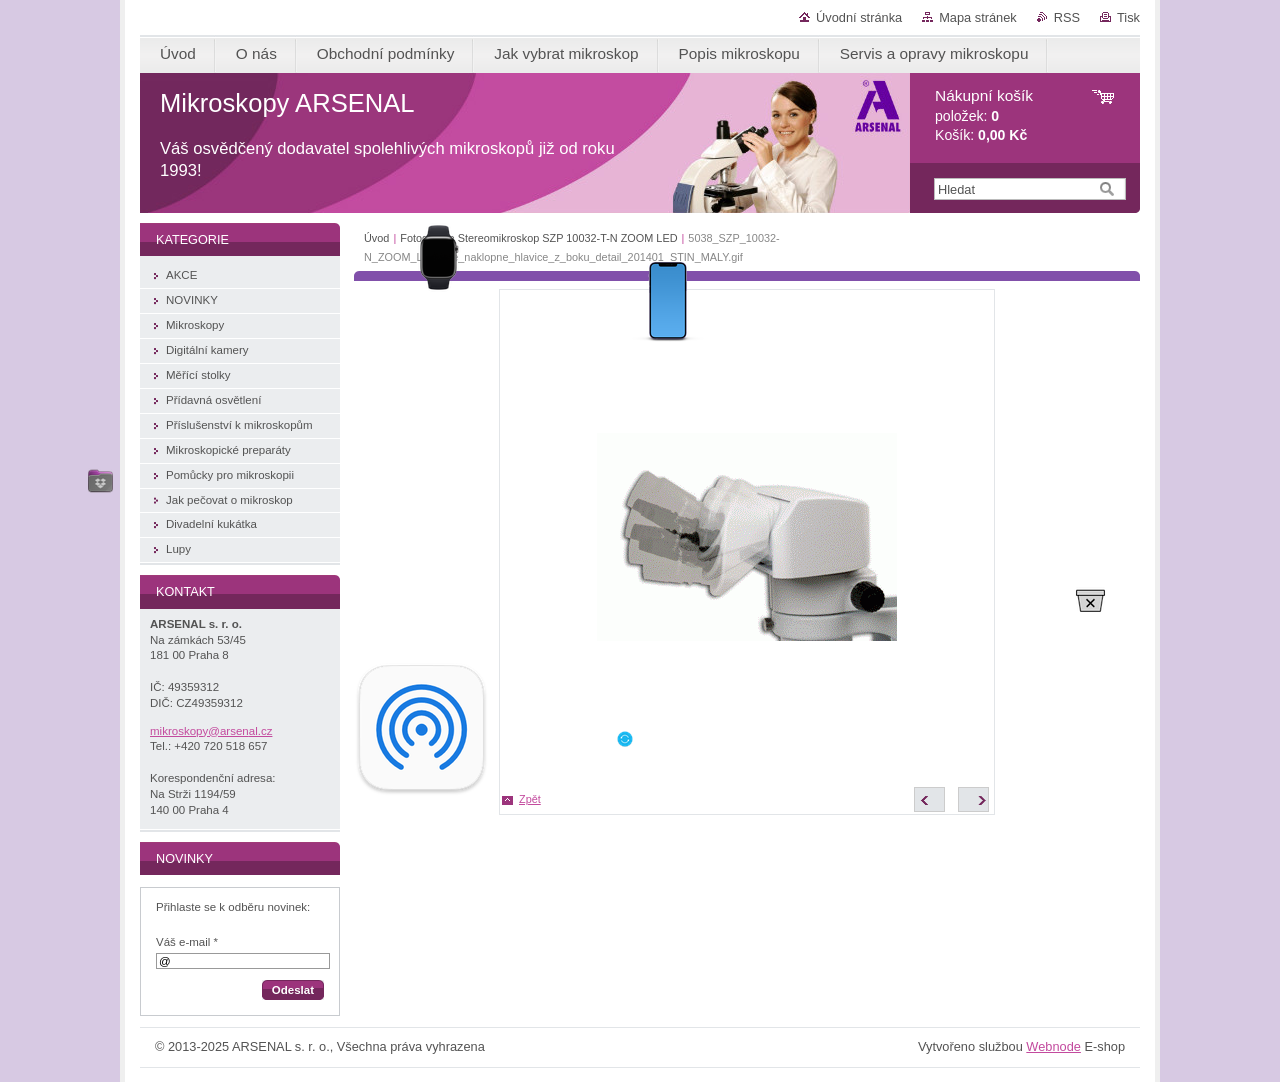 The image size is (1280, 1082). What do you see at coordinates (625, 739) in the screenshot?
I see `file is currently syncing with shared folder` at bounding box center [625, 739].